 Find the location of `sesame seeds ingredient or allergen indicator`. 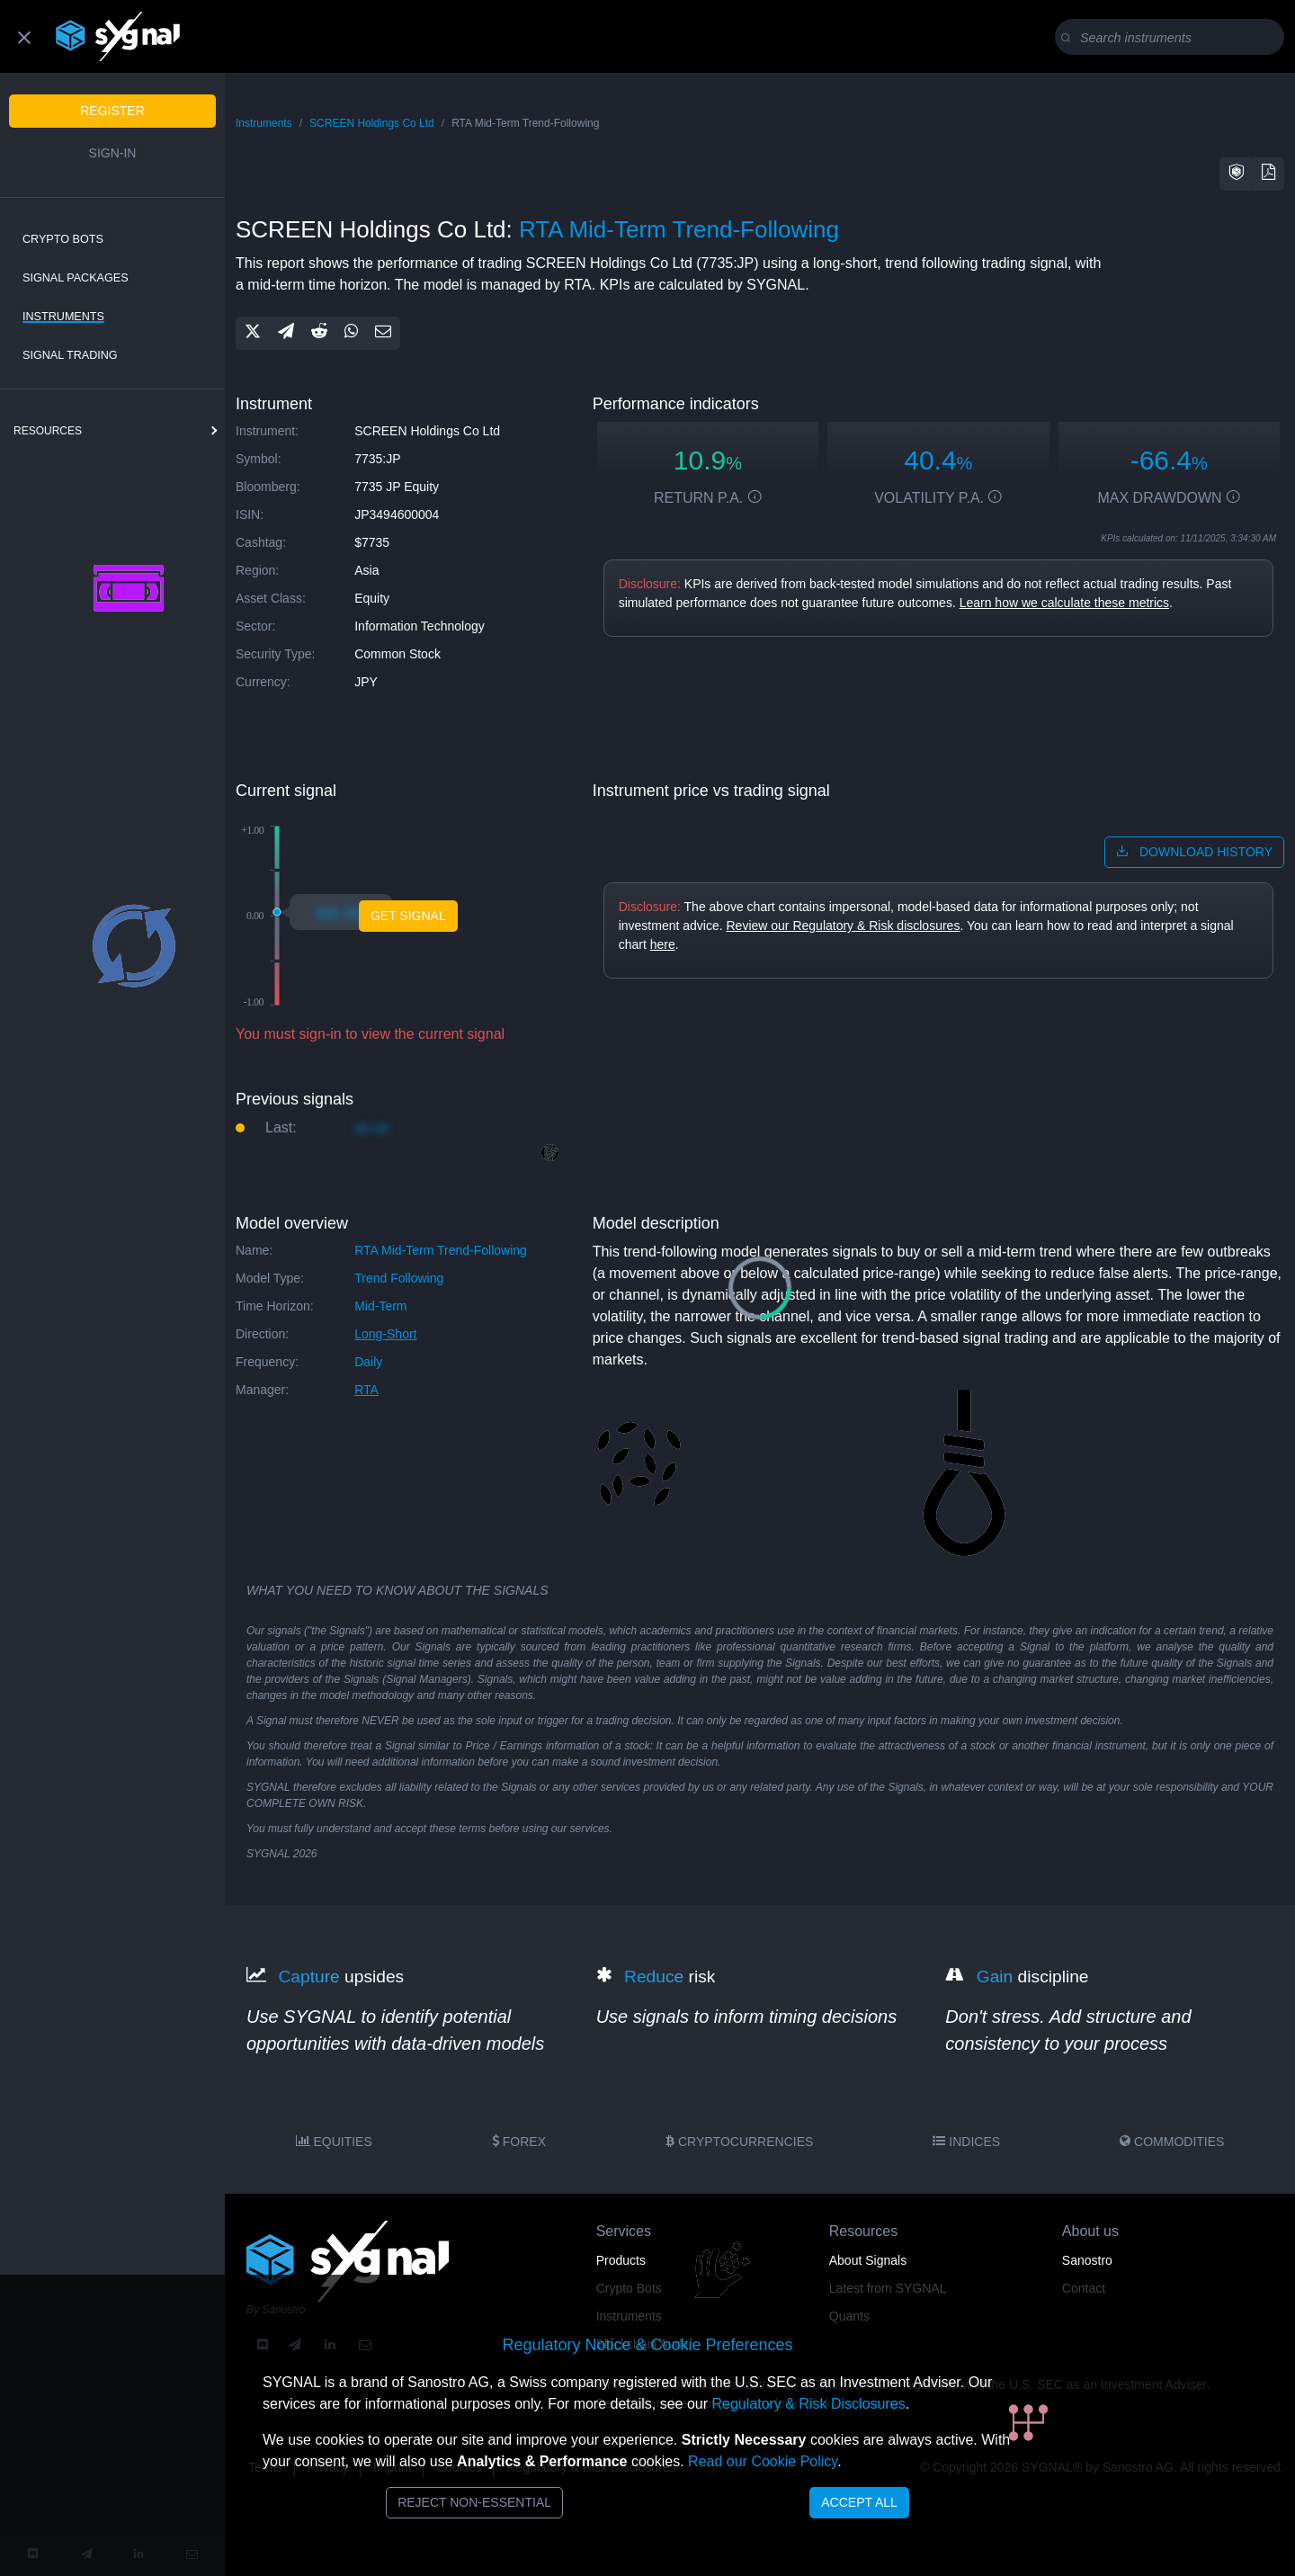

sesame seeds ingredient or allergen indicator is located at coordinates (639, 1463).